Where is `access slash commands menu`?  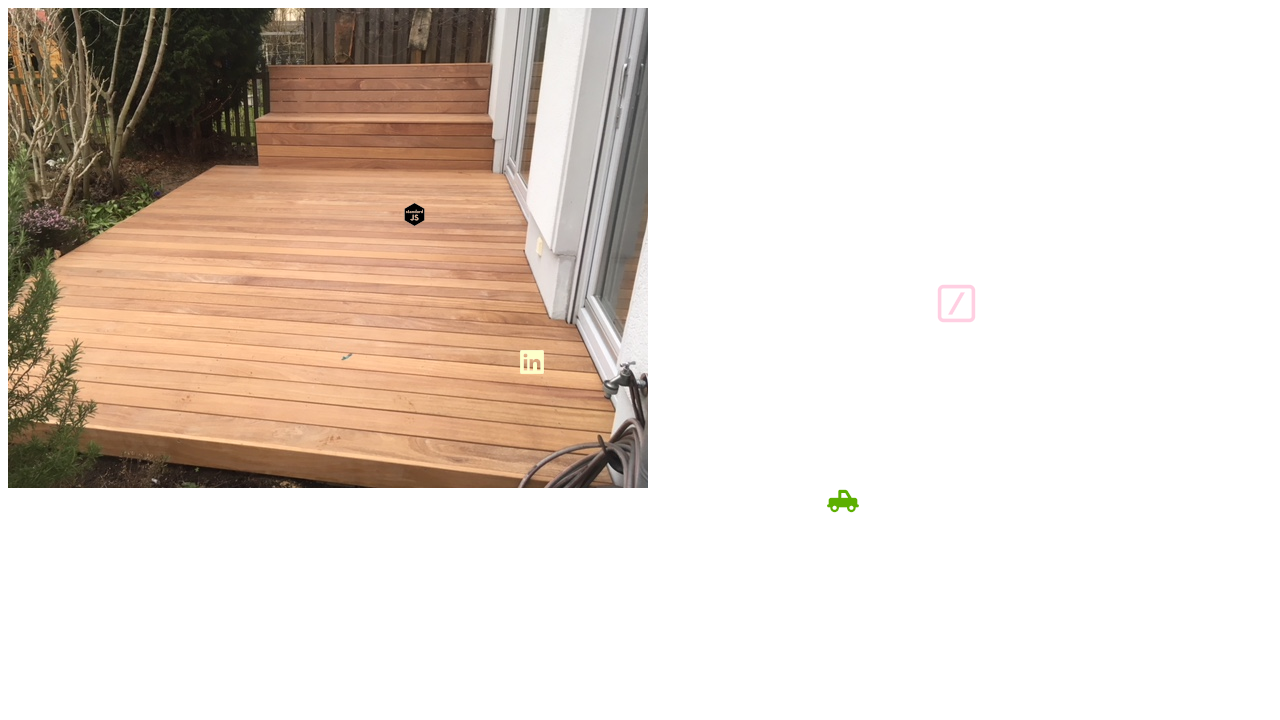 access slash commands menu is located at coordinates (956, 303).